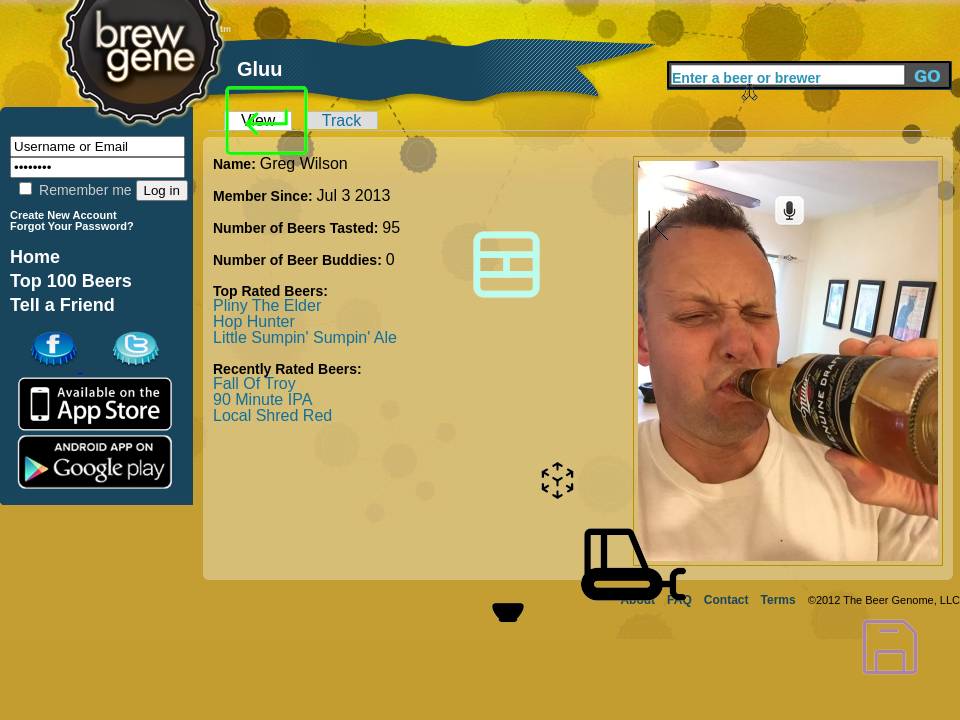 This screenshot has width=960, height=720. What do you see at coordinates (506, 264) in the screenshot?
I see `split table cells` at bounding box center [506, 264].